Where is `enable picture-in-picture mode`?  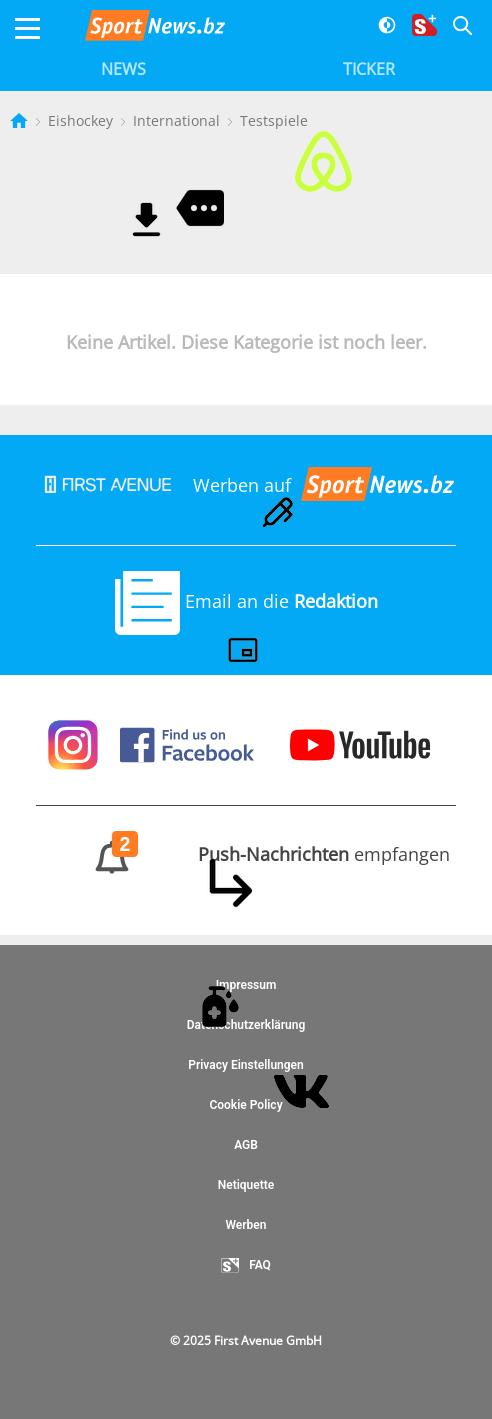
enable picture-in-picture mode is located at coordinates (243, 650).